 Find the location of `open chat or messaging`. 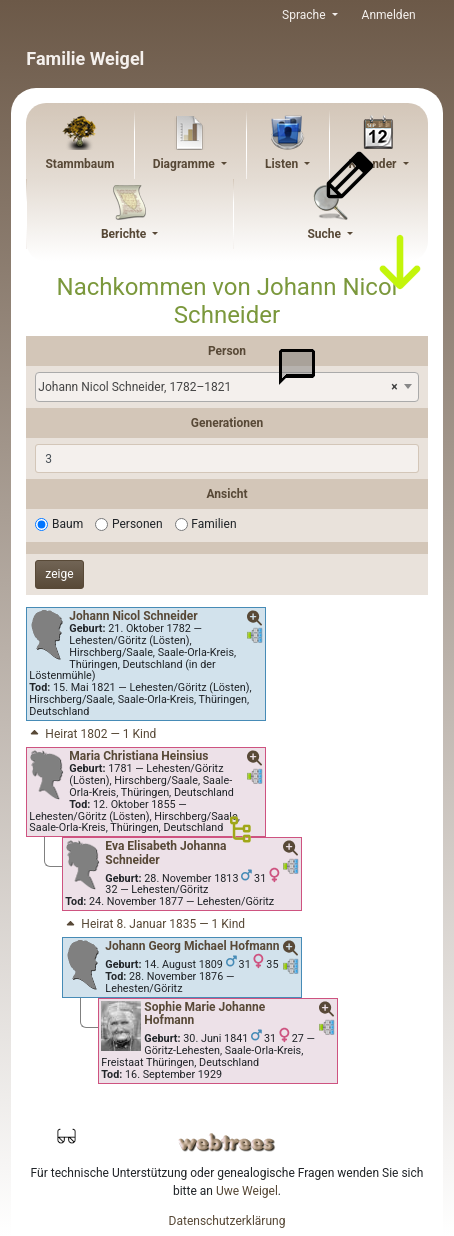

open chat or messaging is located at coordinates (297, 367).